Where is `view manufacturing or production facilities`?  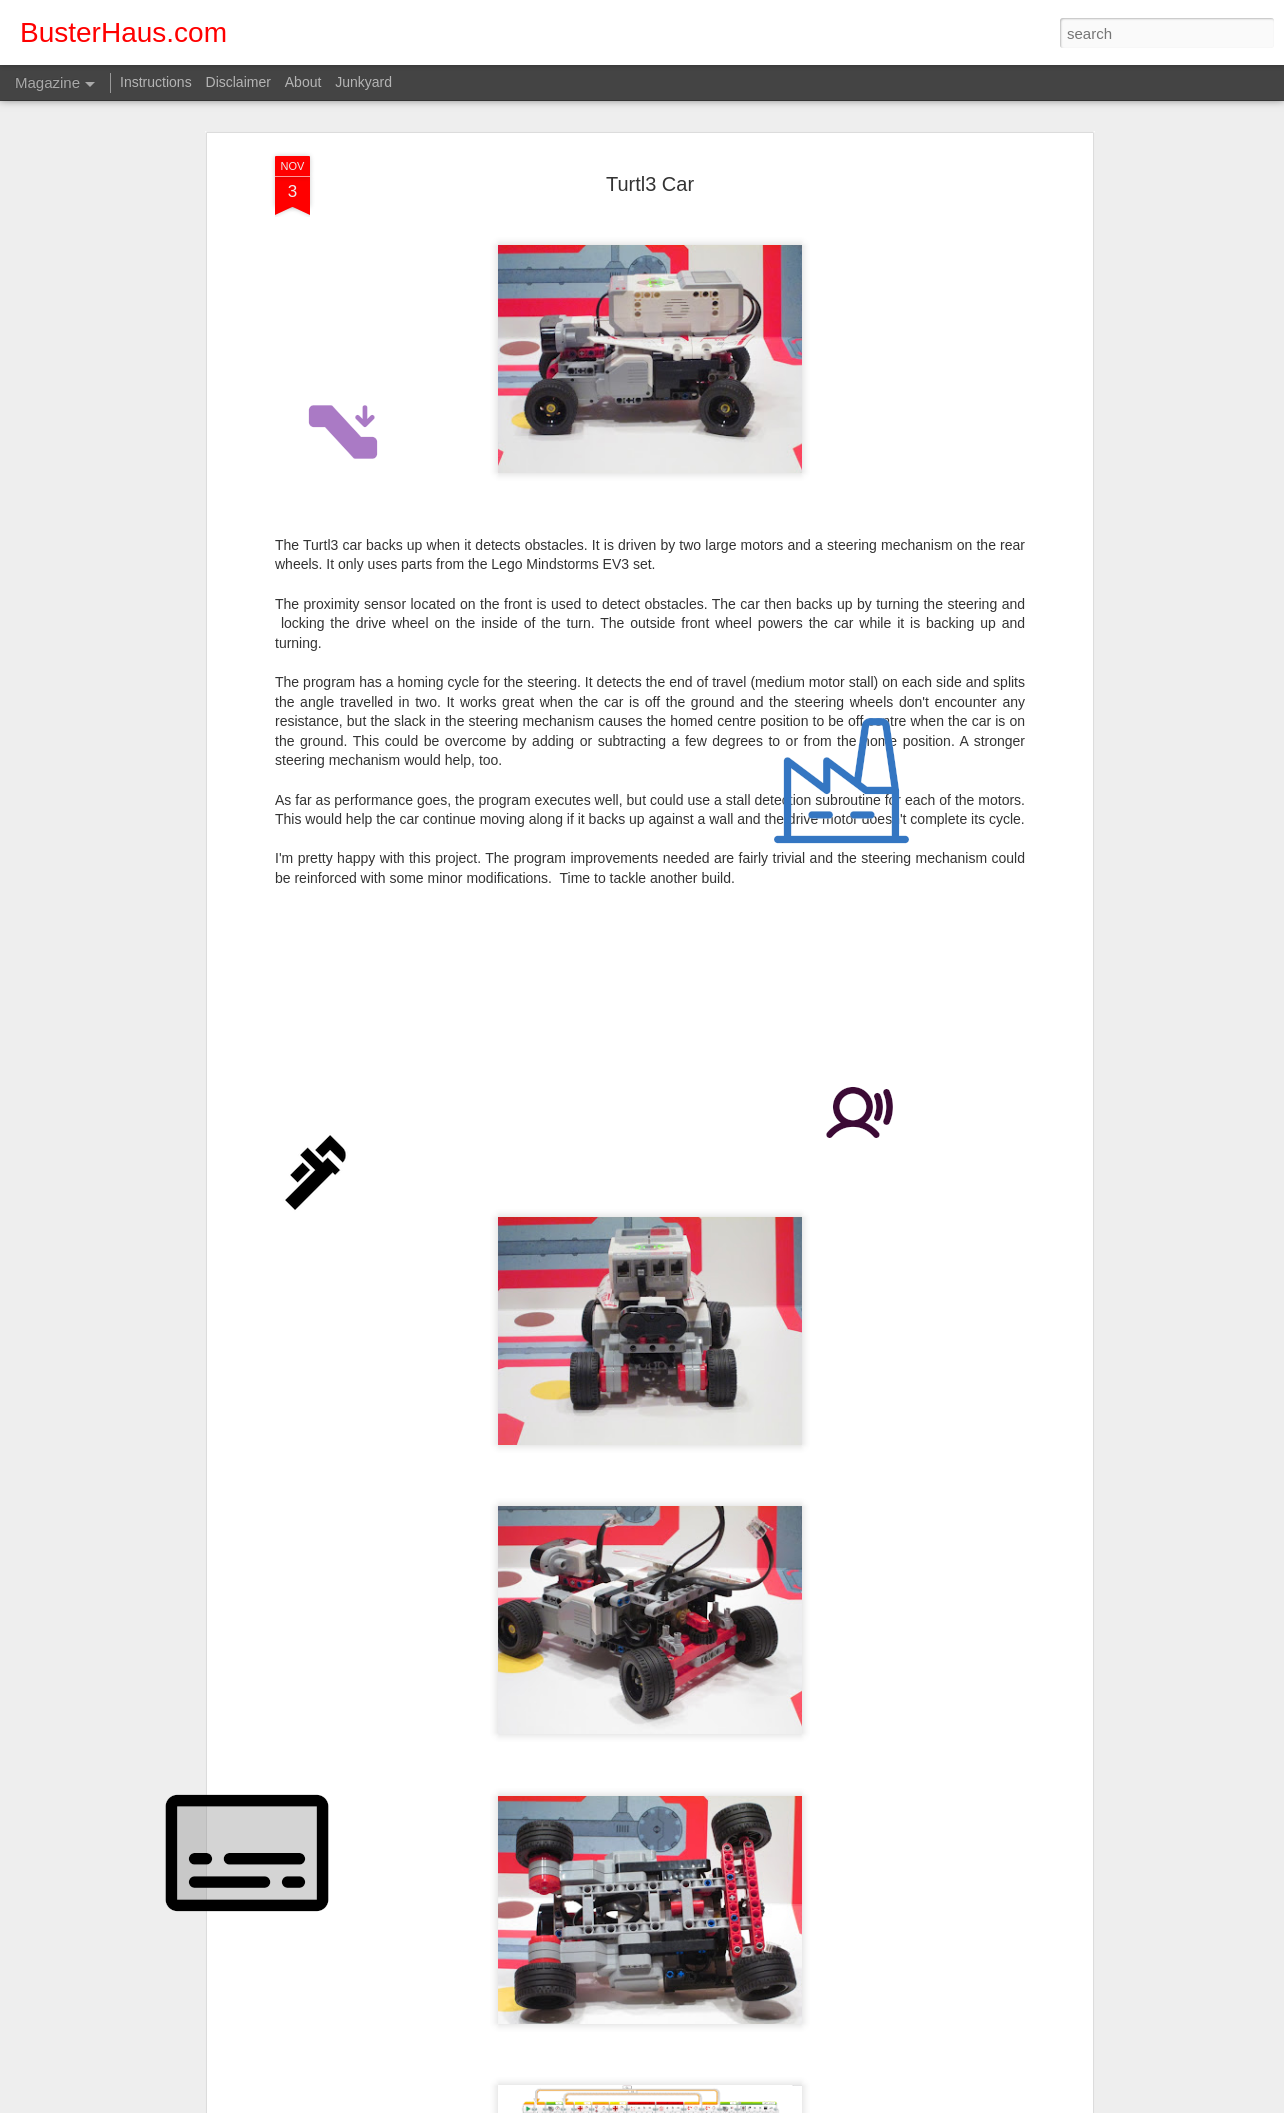 view manufacturing or production facilities is located at coordinates (841, 785).